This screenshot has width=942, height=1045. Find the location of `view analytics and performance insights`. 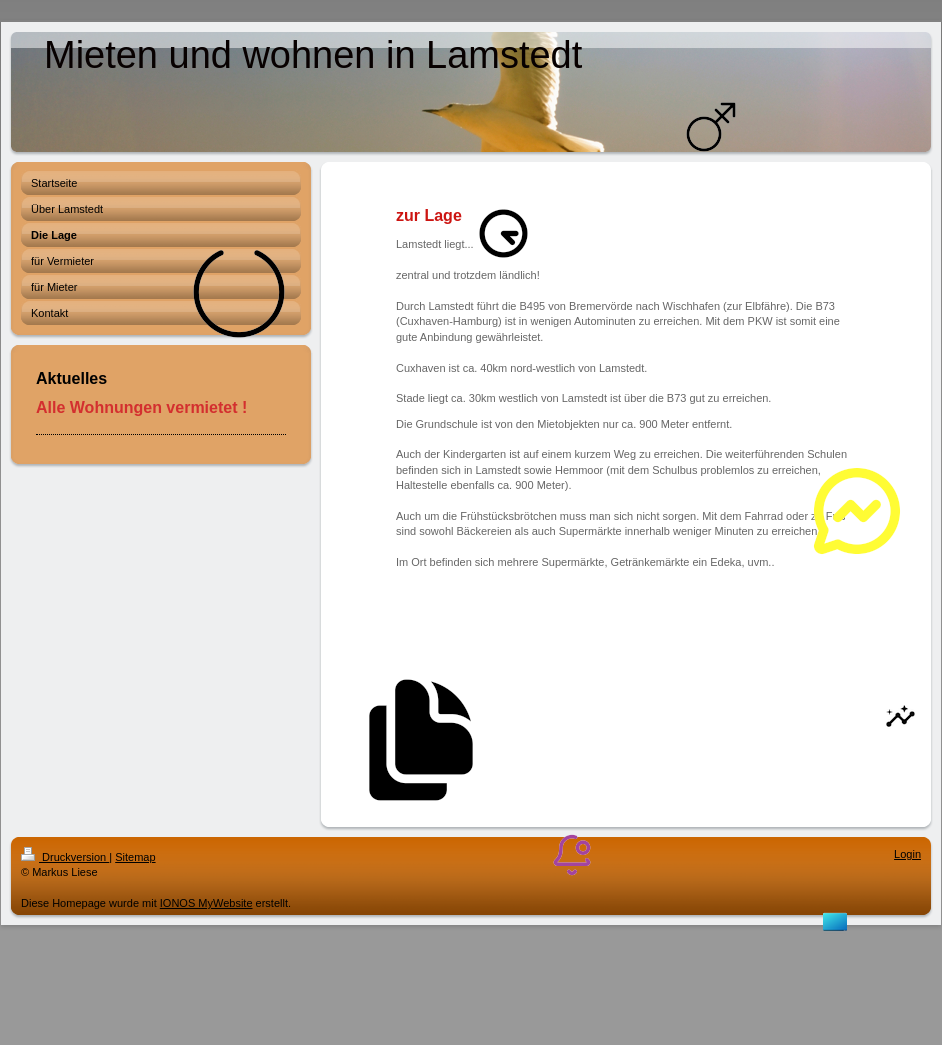

view analytics and performance insights is located at coordinates (900, 716).